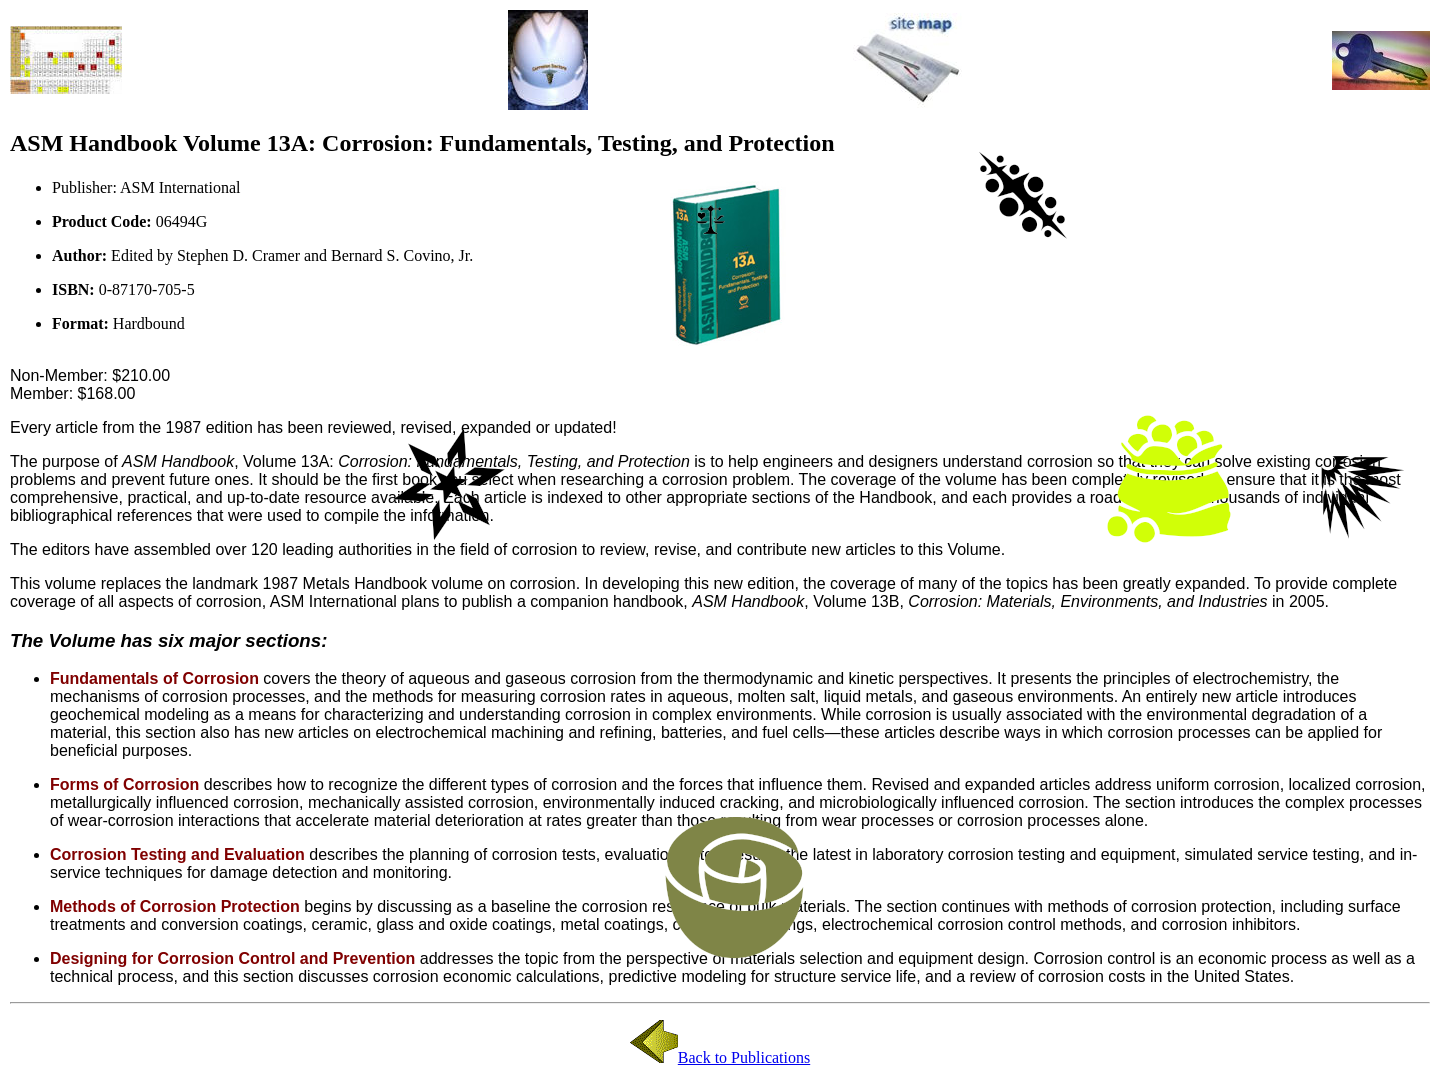  I want to click on toggle brightness or light mode, so click(1364, 498).